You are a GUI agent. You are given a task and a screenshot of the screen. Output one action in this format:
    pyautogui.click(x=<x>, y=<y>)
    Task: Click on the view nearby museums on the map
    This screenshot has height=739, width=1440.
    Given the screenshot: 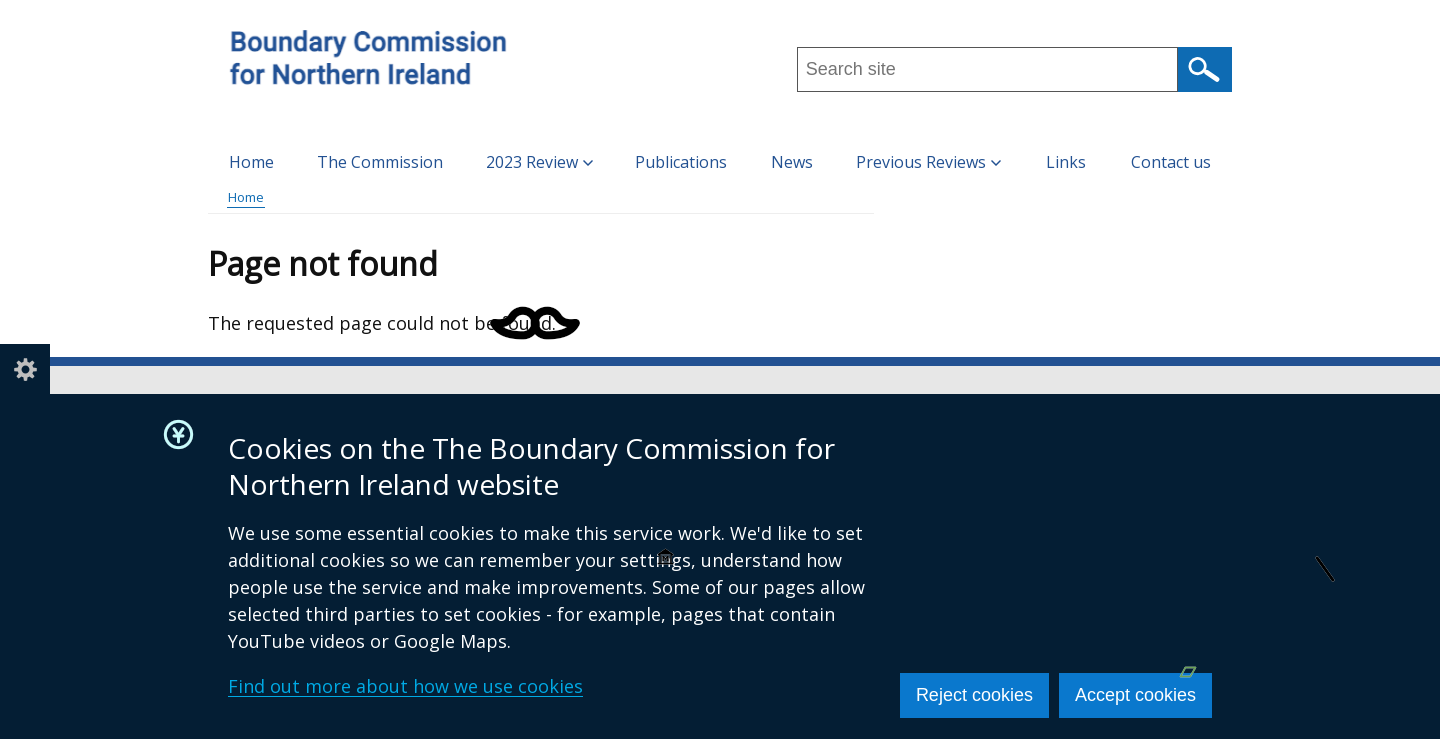 What is the action you would take?
    pyautogui.click(x=665, y=556)
    